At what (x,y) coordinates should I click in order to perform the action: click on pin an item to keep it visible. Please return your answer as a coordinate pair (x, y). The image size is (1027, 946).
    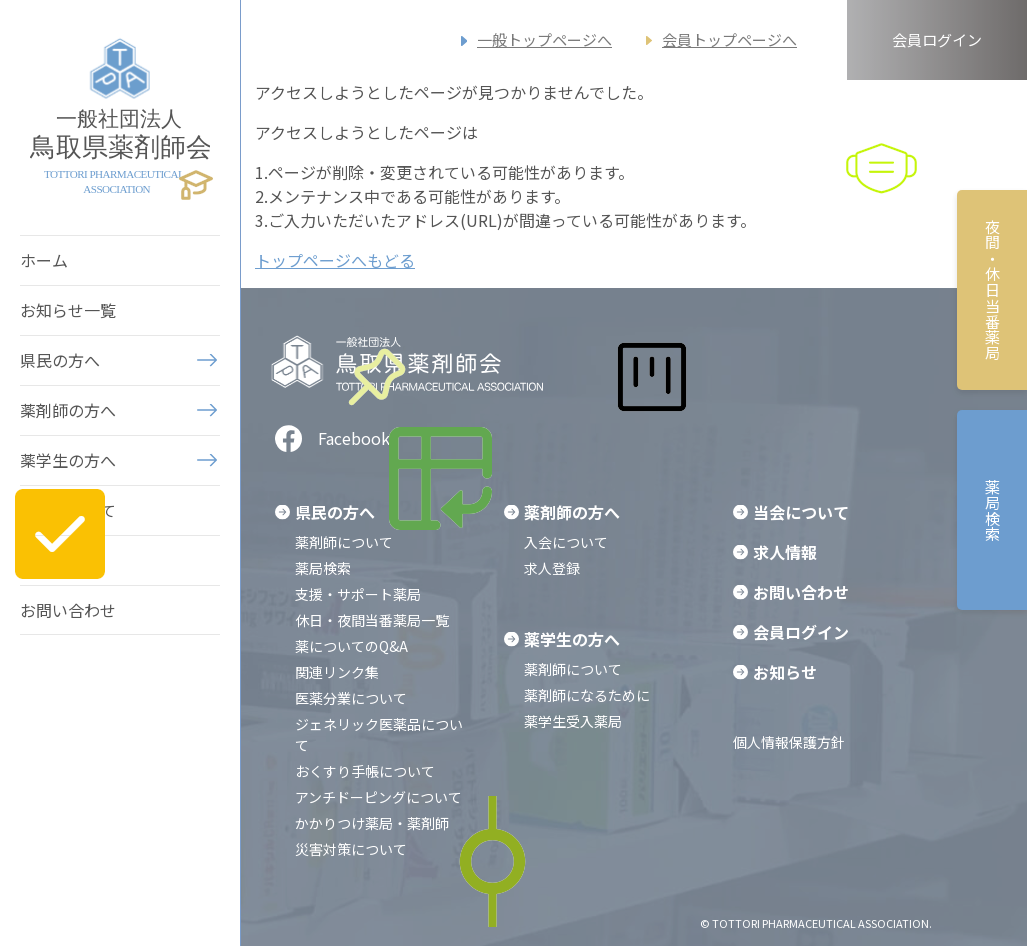
    Looking at the image, I should click on (377, 377).